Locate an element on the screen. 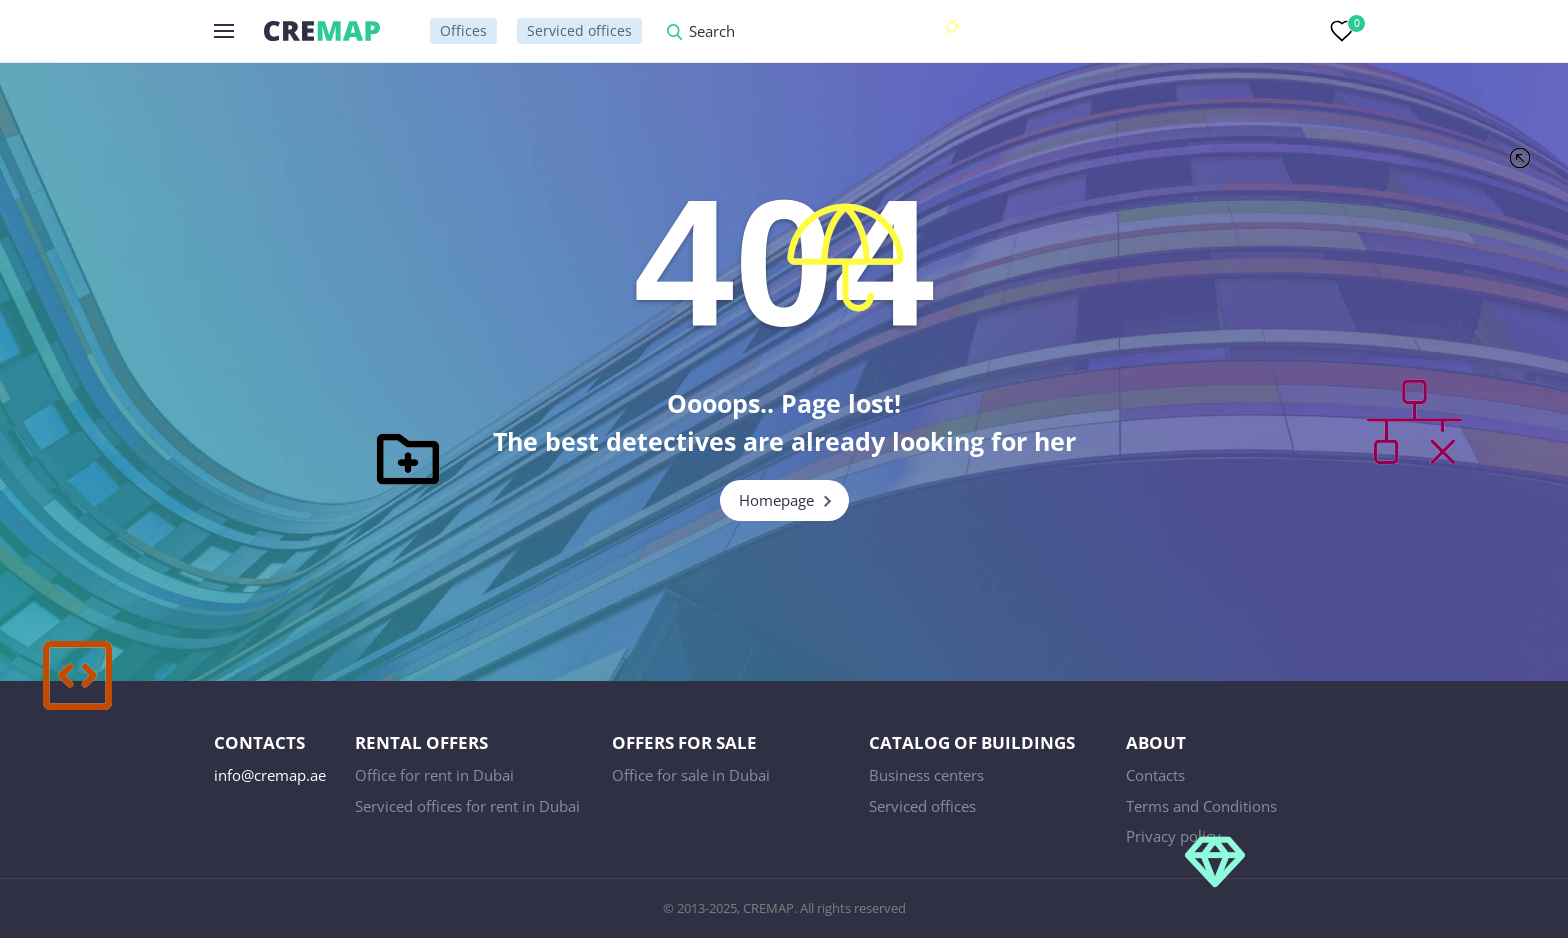 The width and height of the screenshot is (1568, 938). network connection failed or unavailable is located at coordinates (1414, 423).